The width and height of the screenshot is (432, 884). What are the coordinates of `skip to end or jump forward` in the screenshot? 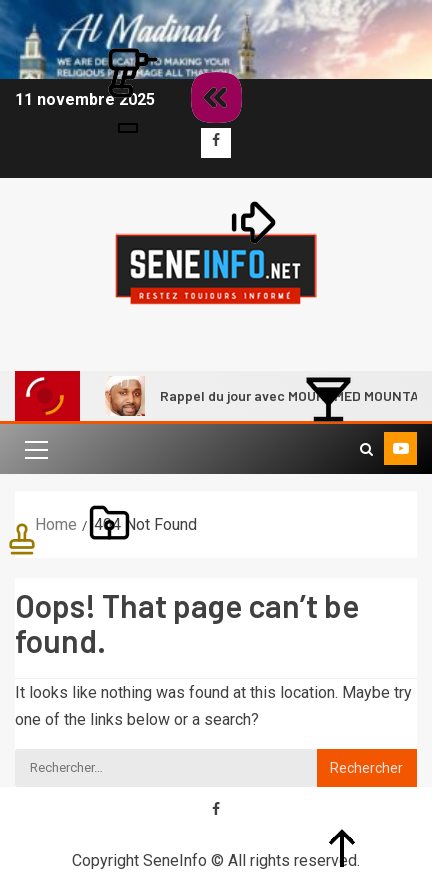 It's located at (252, 222).